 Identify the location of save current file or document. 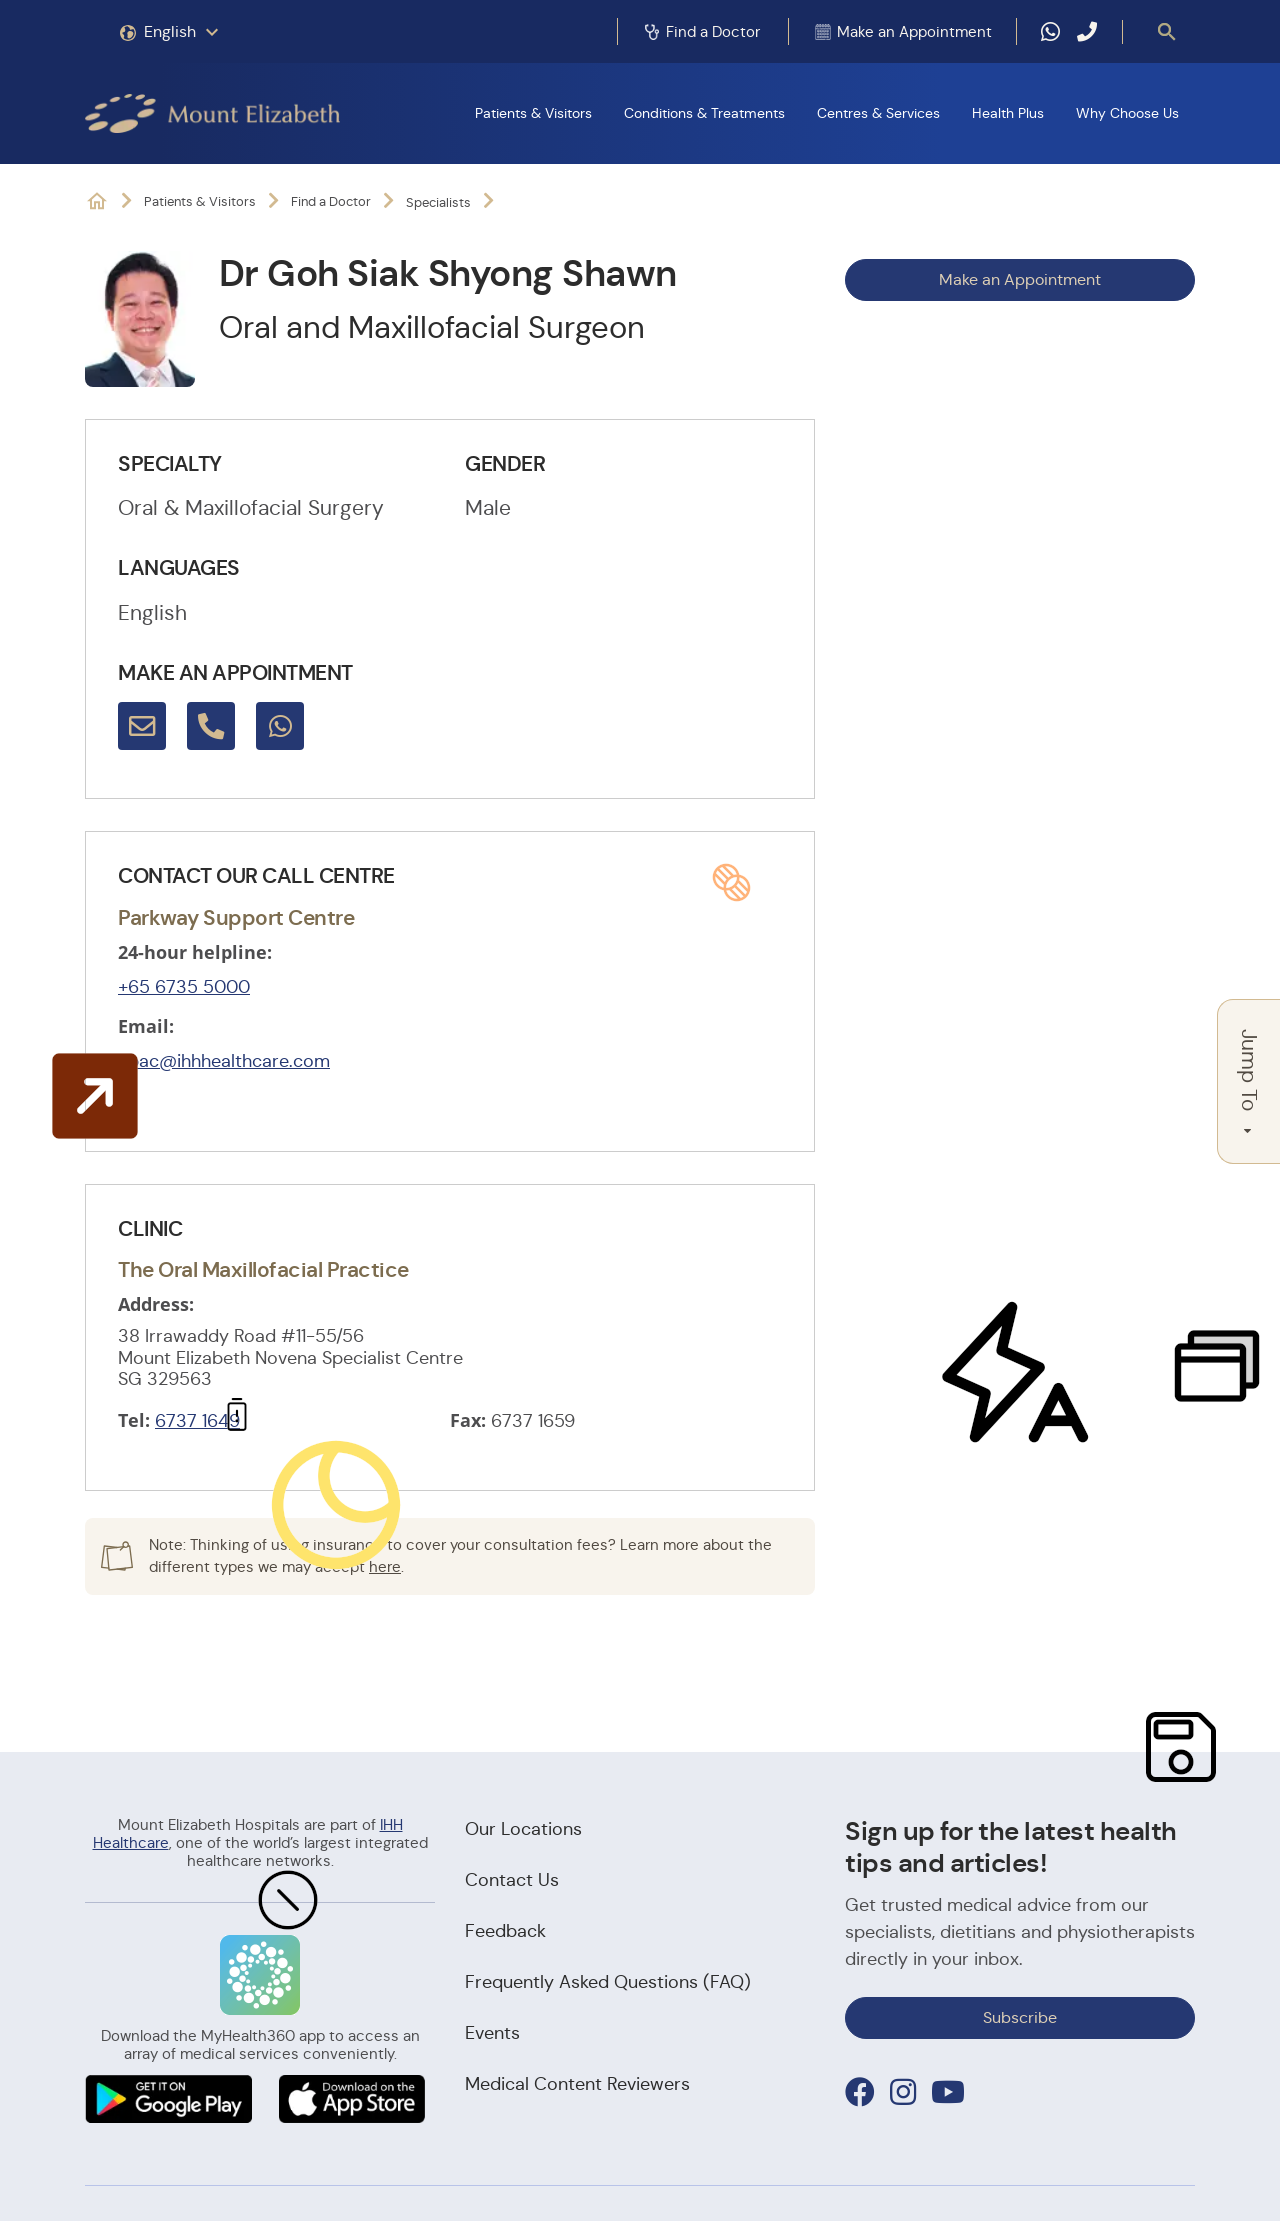
(1181, 1747).